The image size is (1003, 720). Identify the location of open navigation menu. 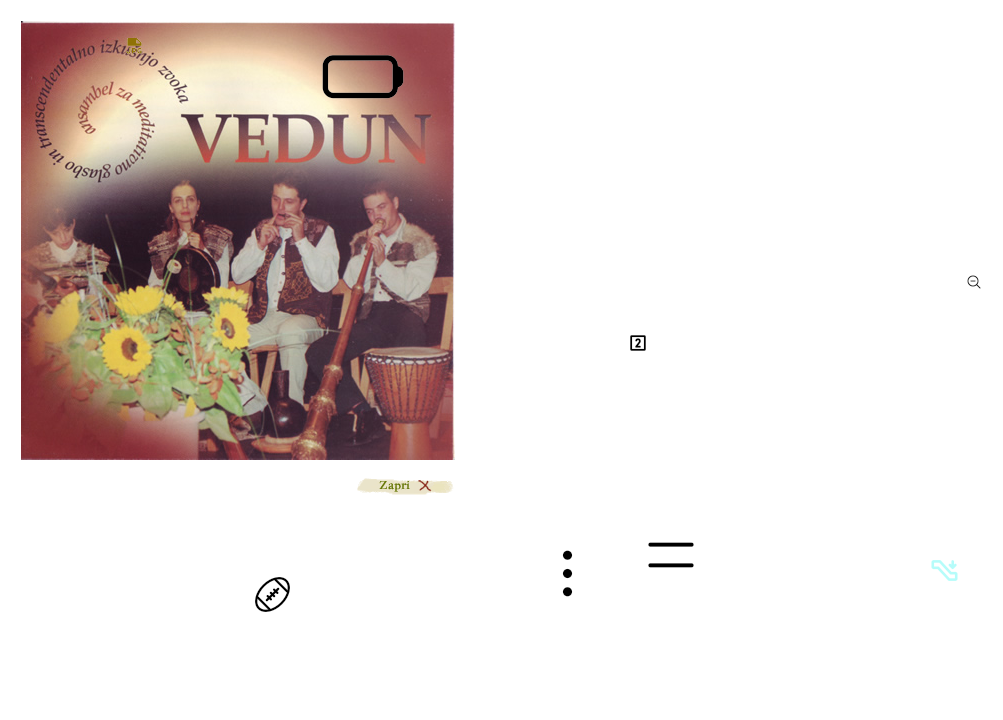
(671, 555).